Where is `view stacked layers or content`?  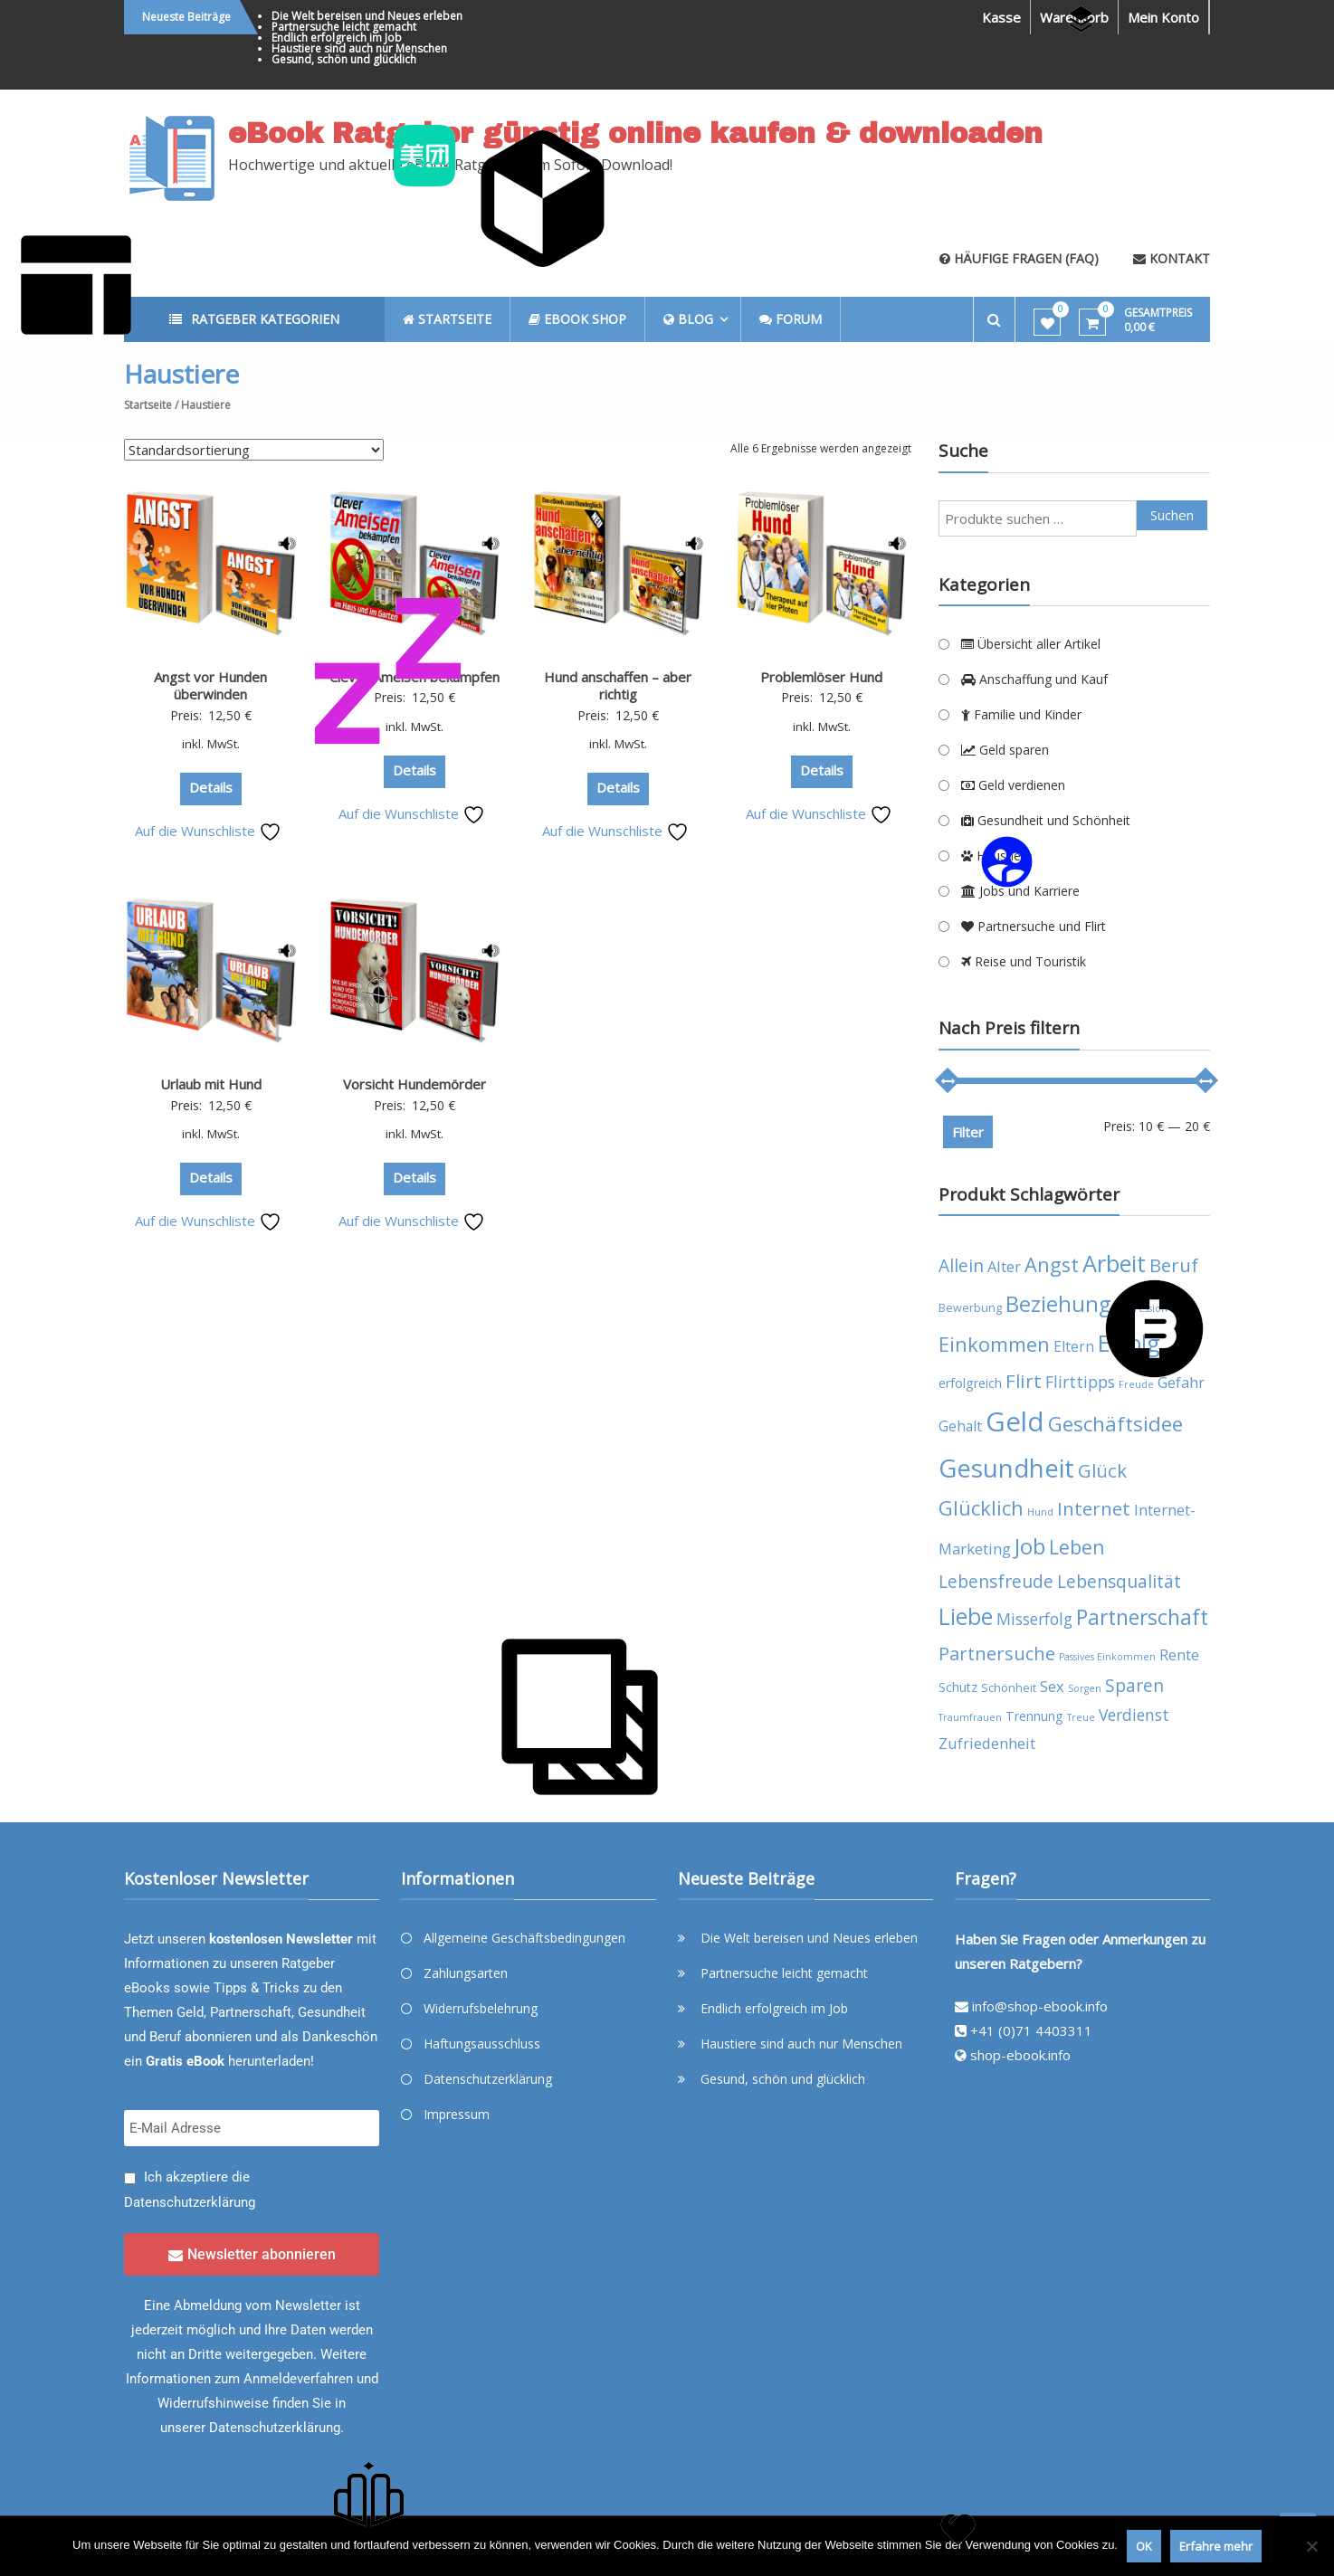 view stacked layers or content is located at coordinates (1081, 19).